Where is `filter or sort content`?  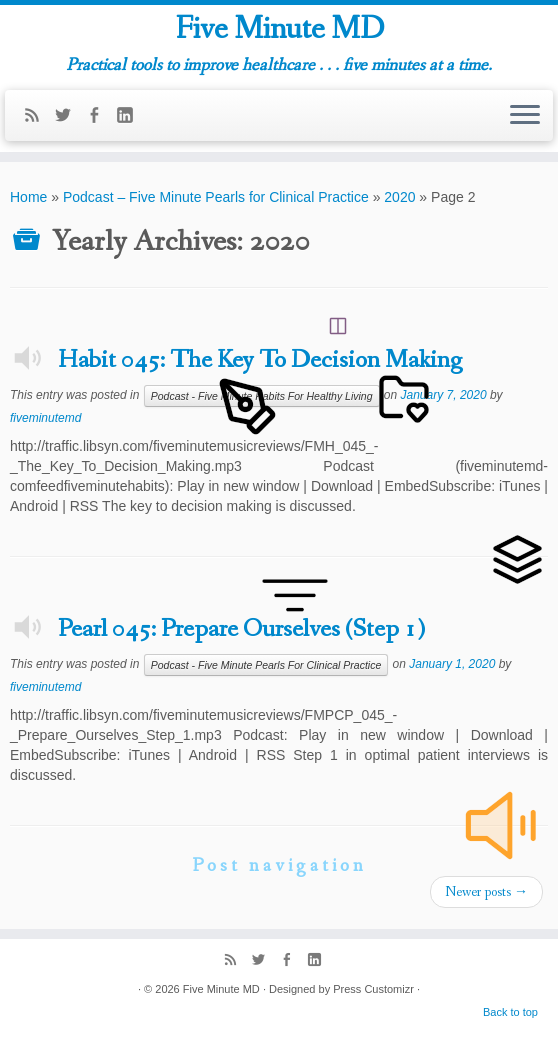
filter or sort content is located at coordinates (295, 593).